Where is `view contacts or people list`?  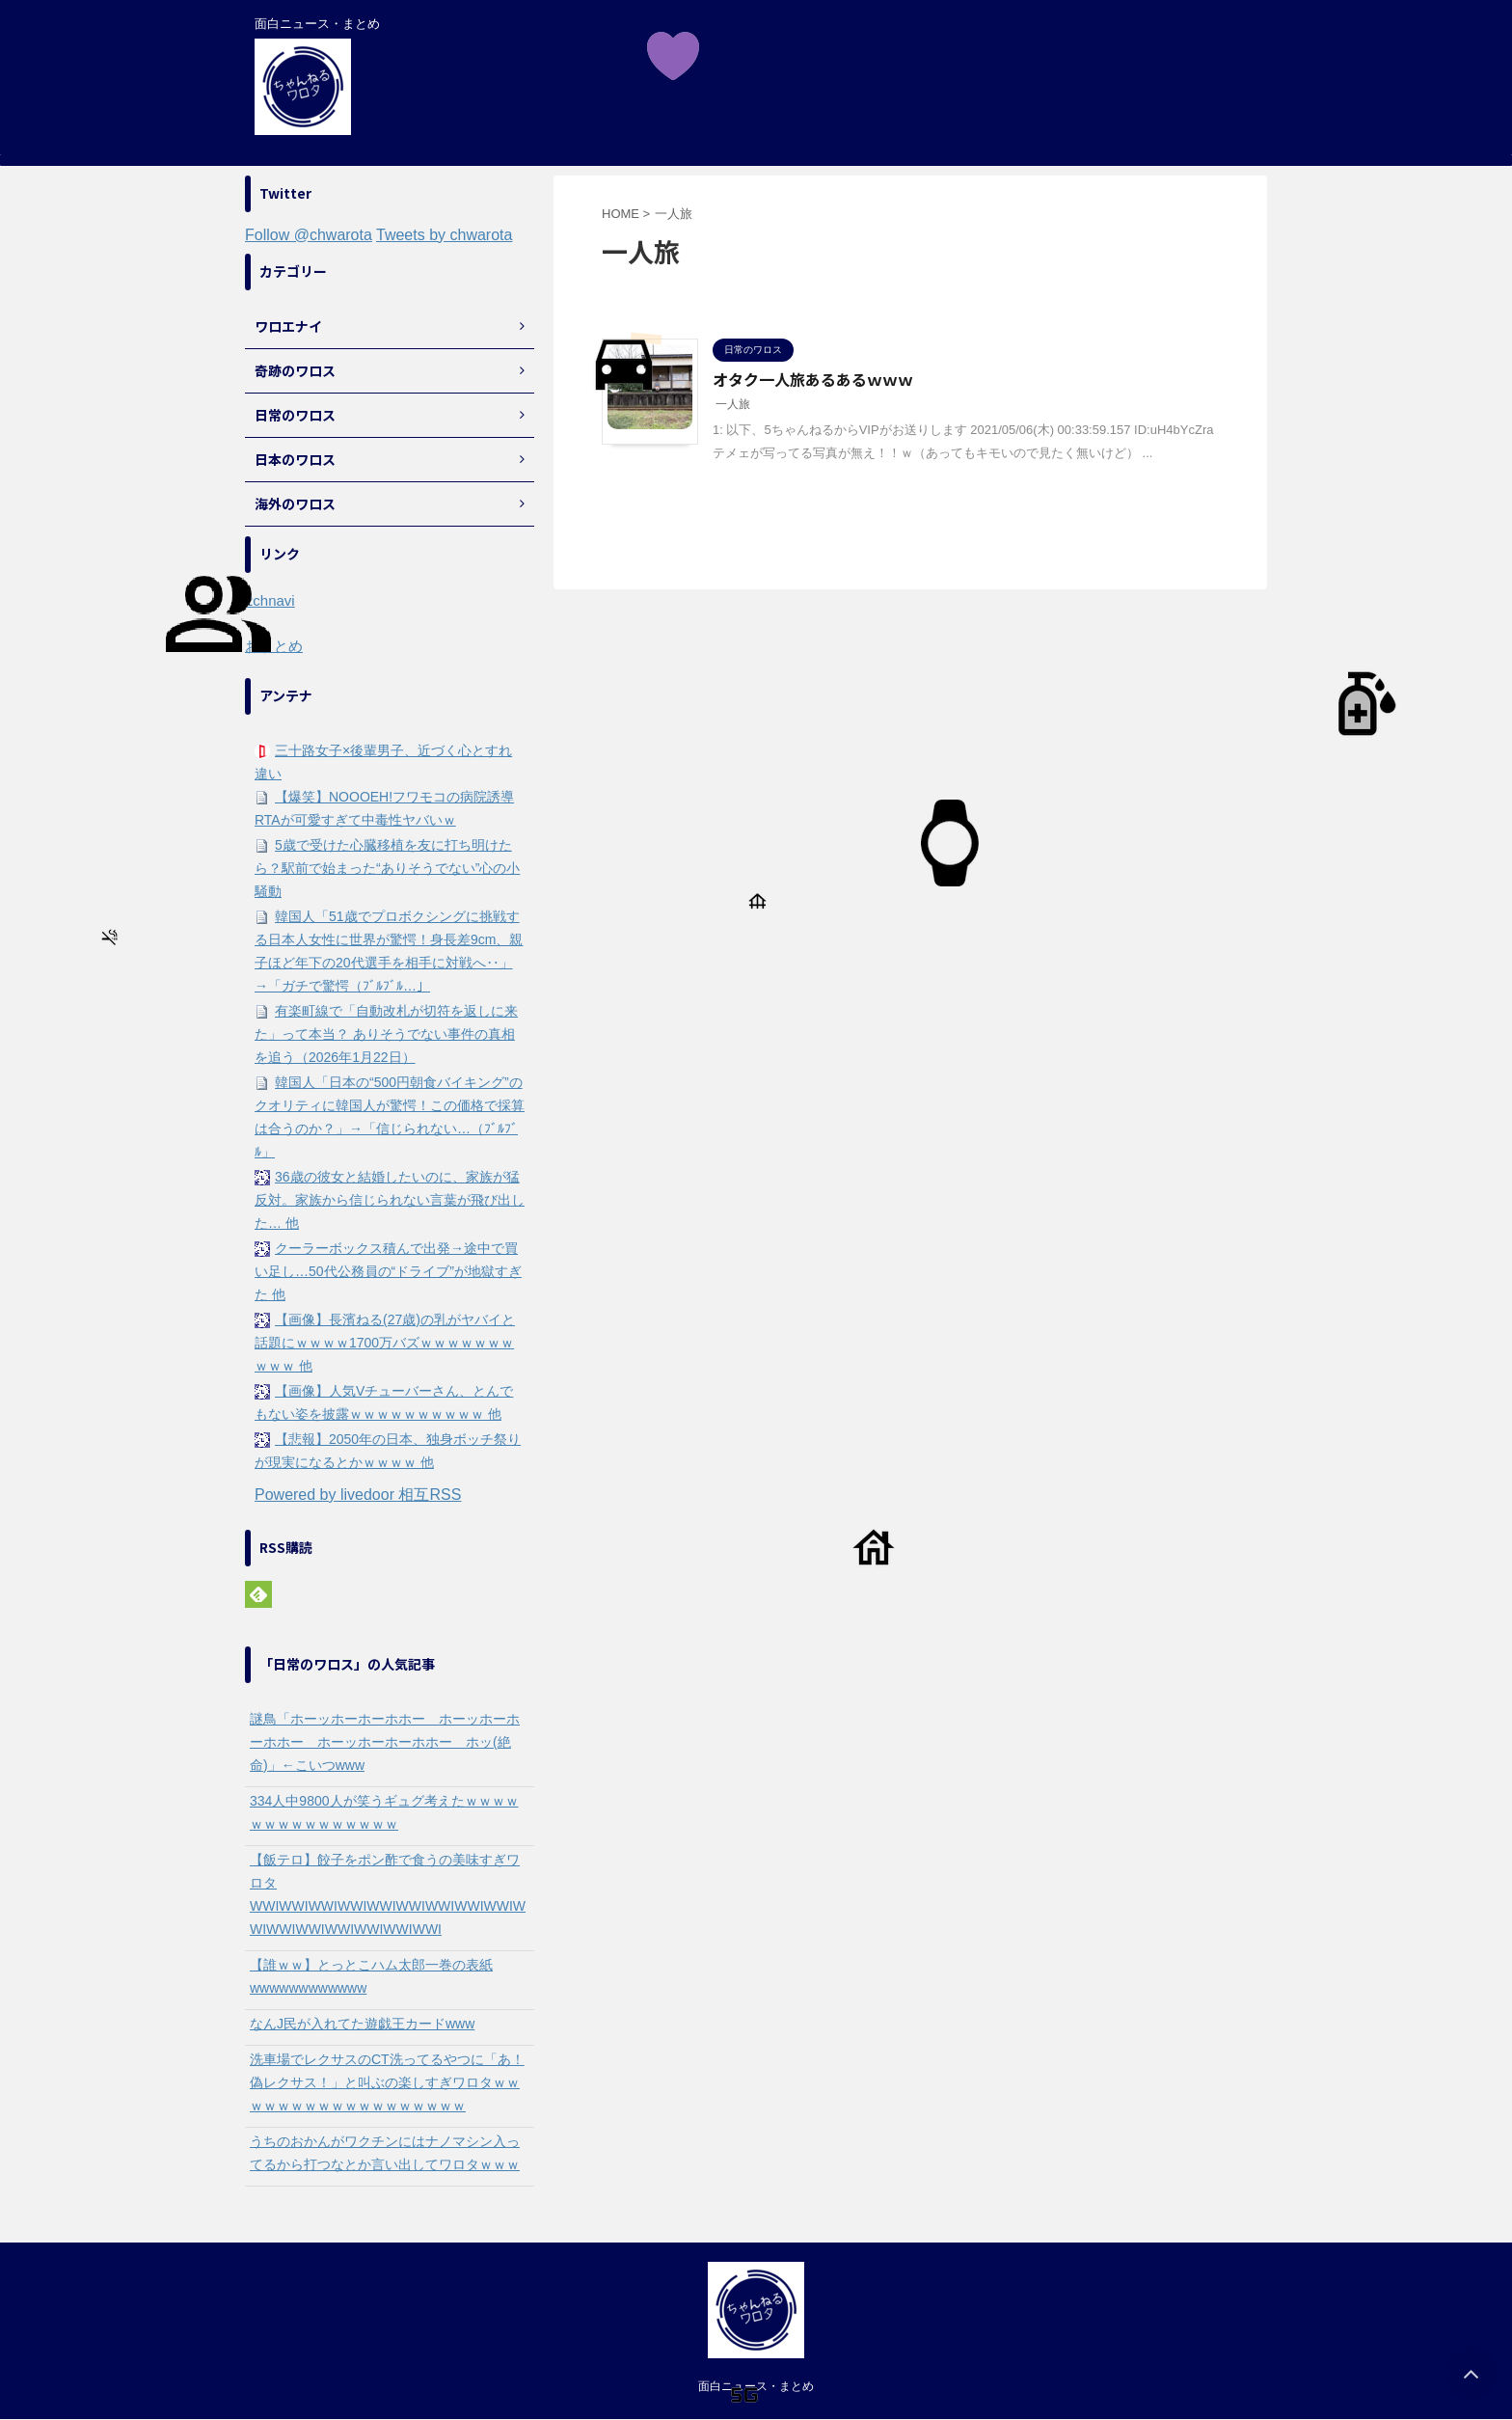 view contacts or people list is located at coordinates (218, 613).